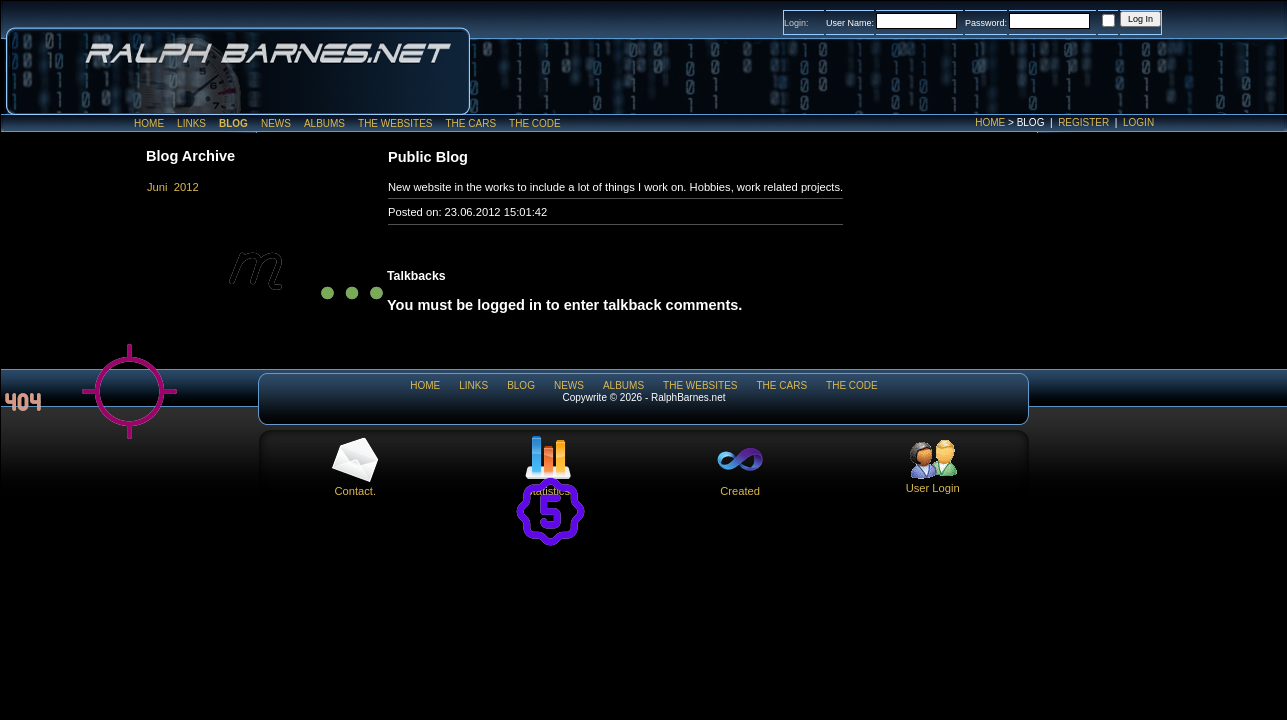 The width and height of the screenshot is (1287, 720). Describe the element at coordinates (129, 391) in the screenshot. I see `access current GPS location` at that location.